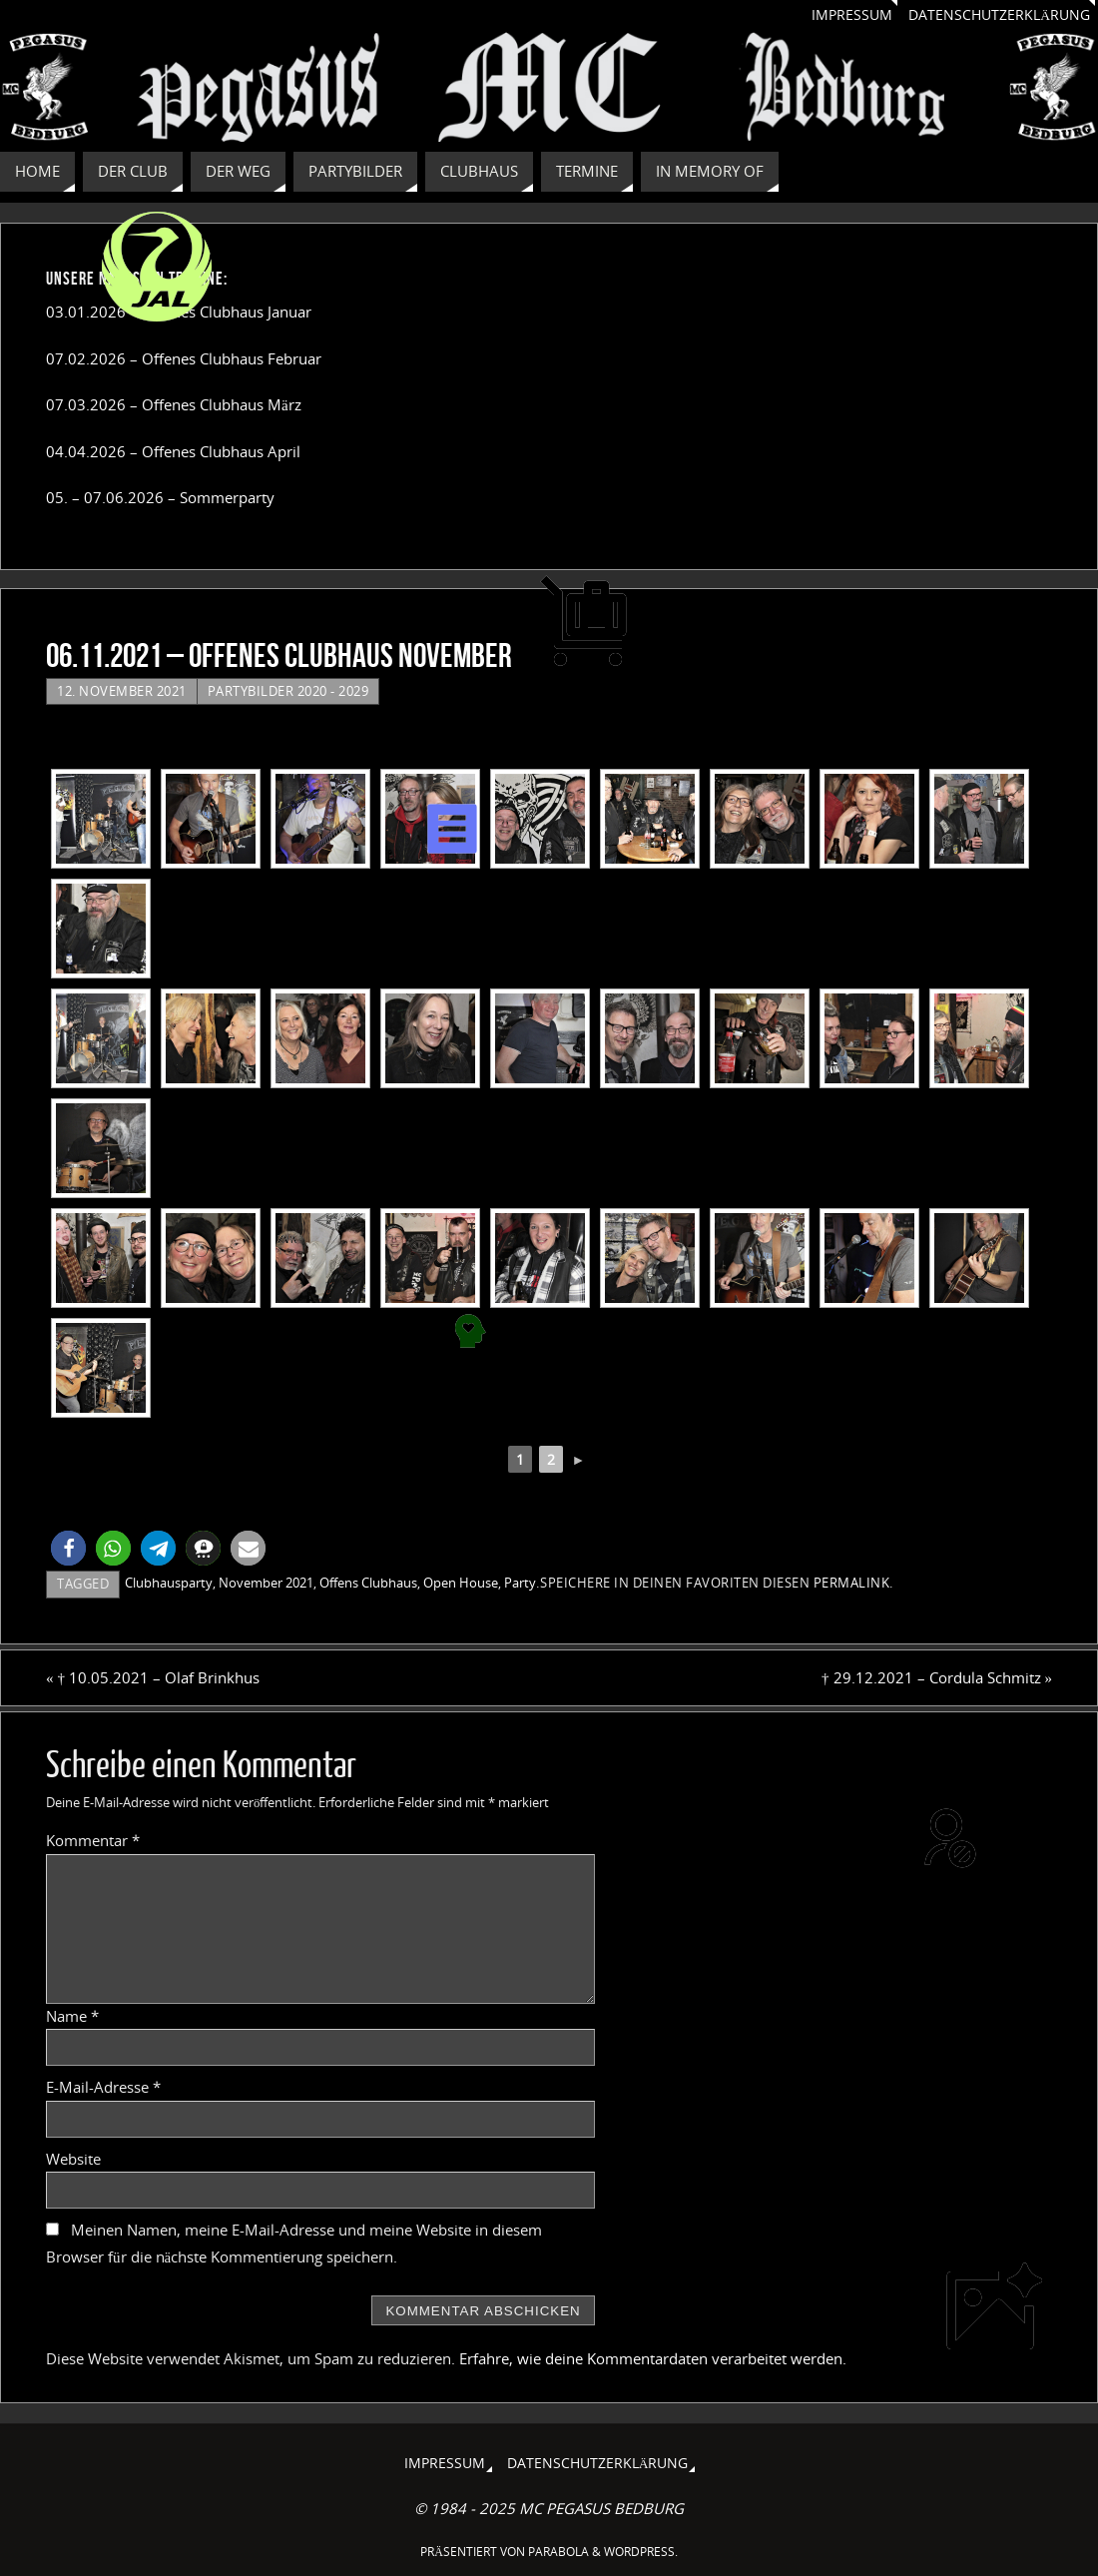 The image size is (1098, 2576). What do you see at coordinates (157, 267) in the screenshot?
I see `Japan Airlines company logo` at bounding box center [157, 267].